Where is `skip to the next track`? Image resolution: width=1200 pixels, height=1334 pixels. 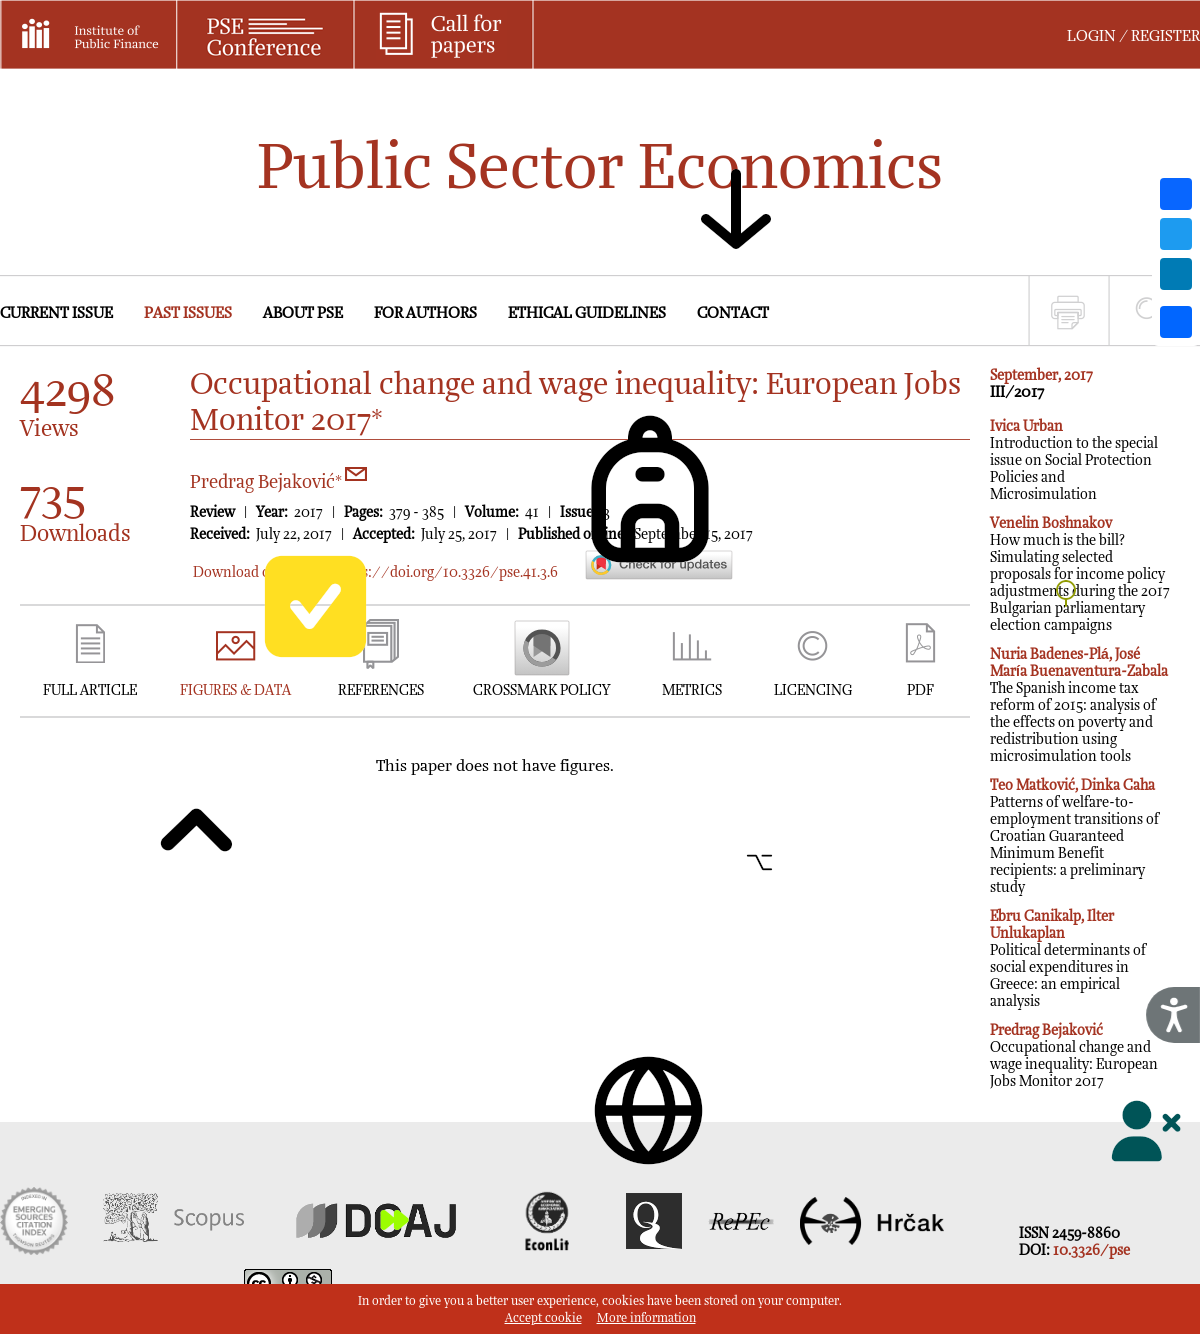
skip to the next track is located at coordinates (393, 1220).